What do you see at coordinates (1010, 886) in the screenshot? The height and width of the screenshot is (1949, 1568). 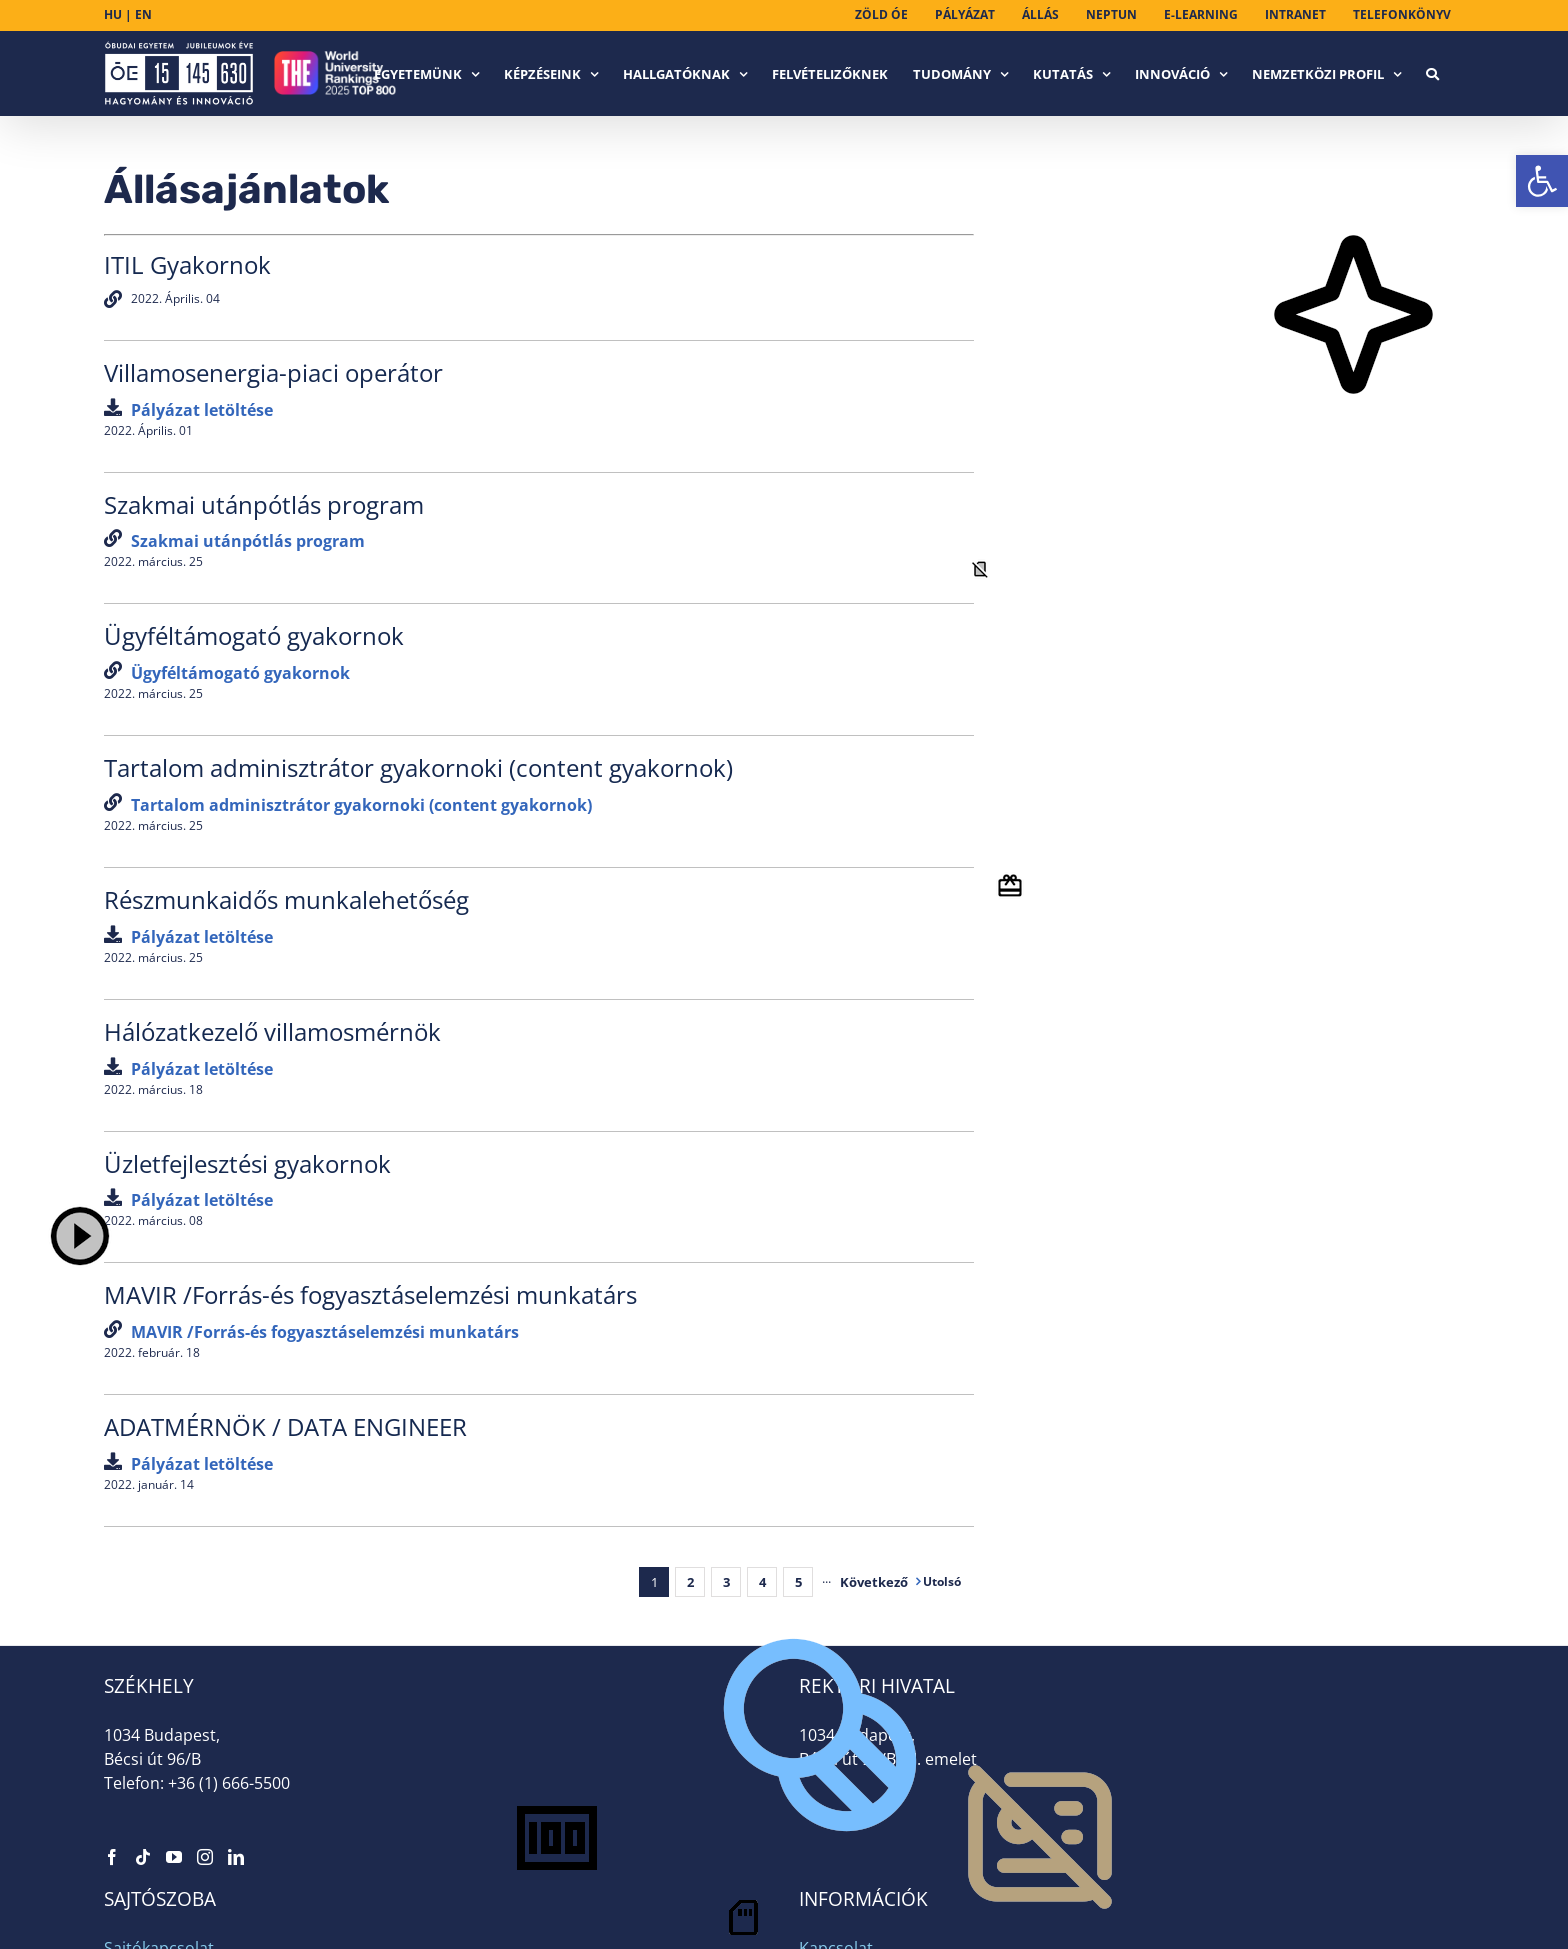 I see `redeem a gift card or voucher` at bounding box center [1010, 886].